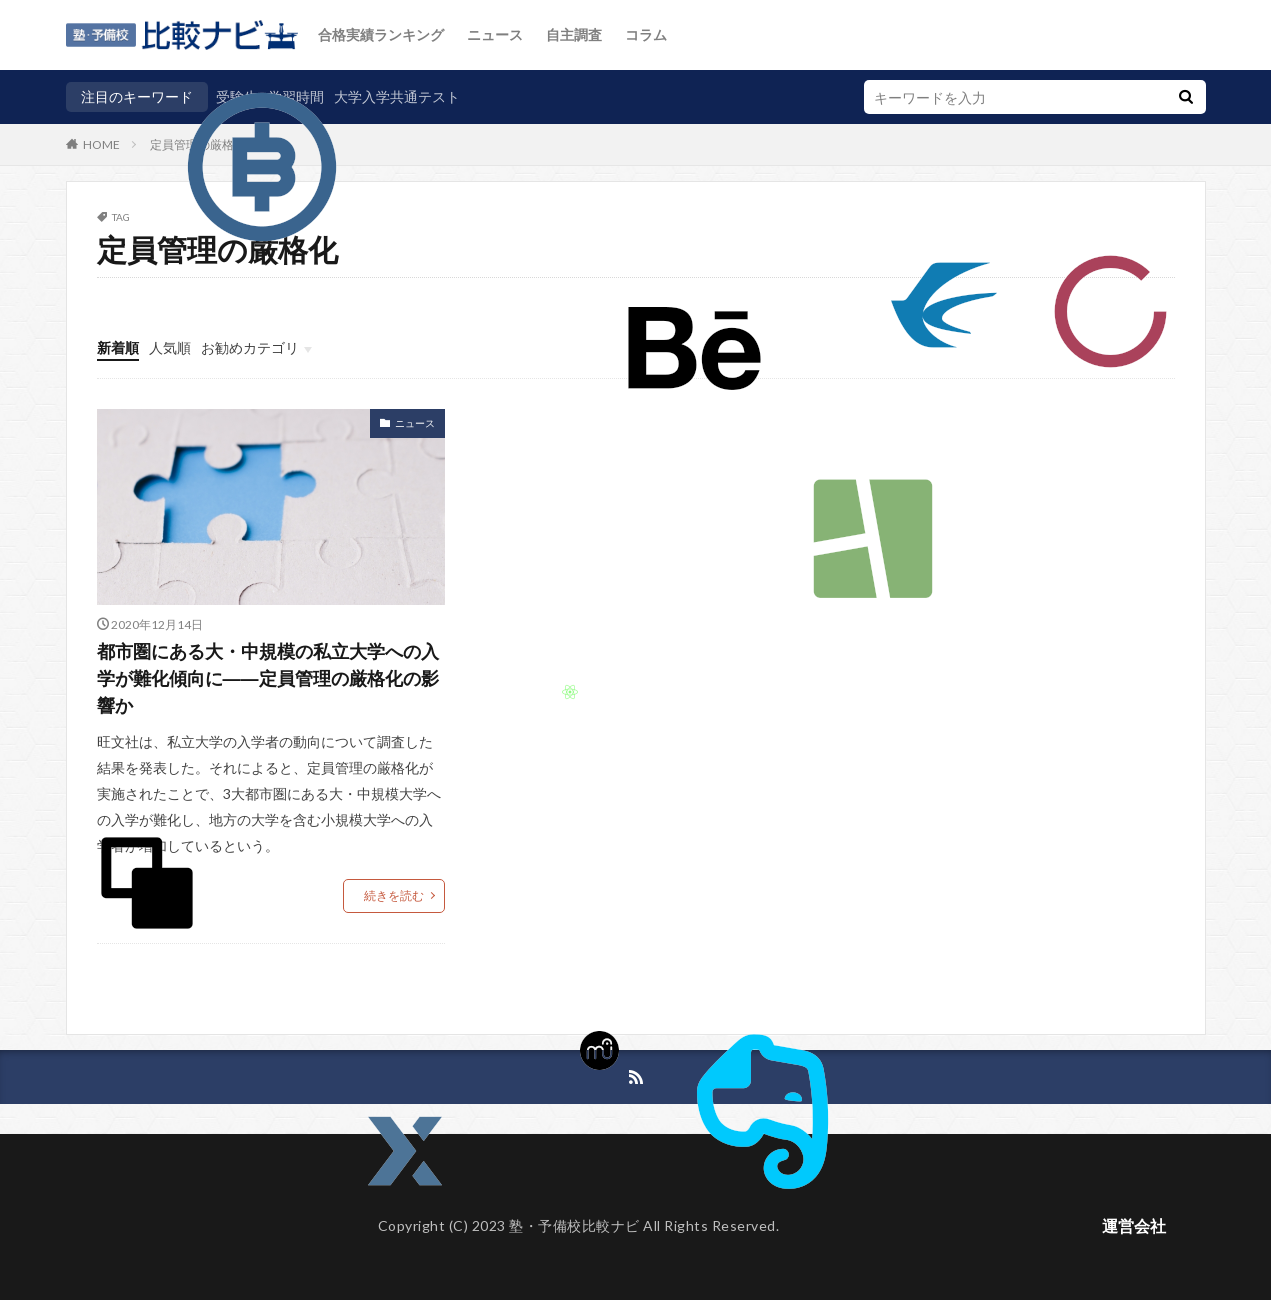  I want to click on indicates content is loading, so click(1110, 311).